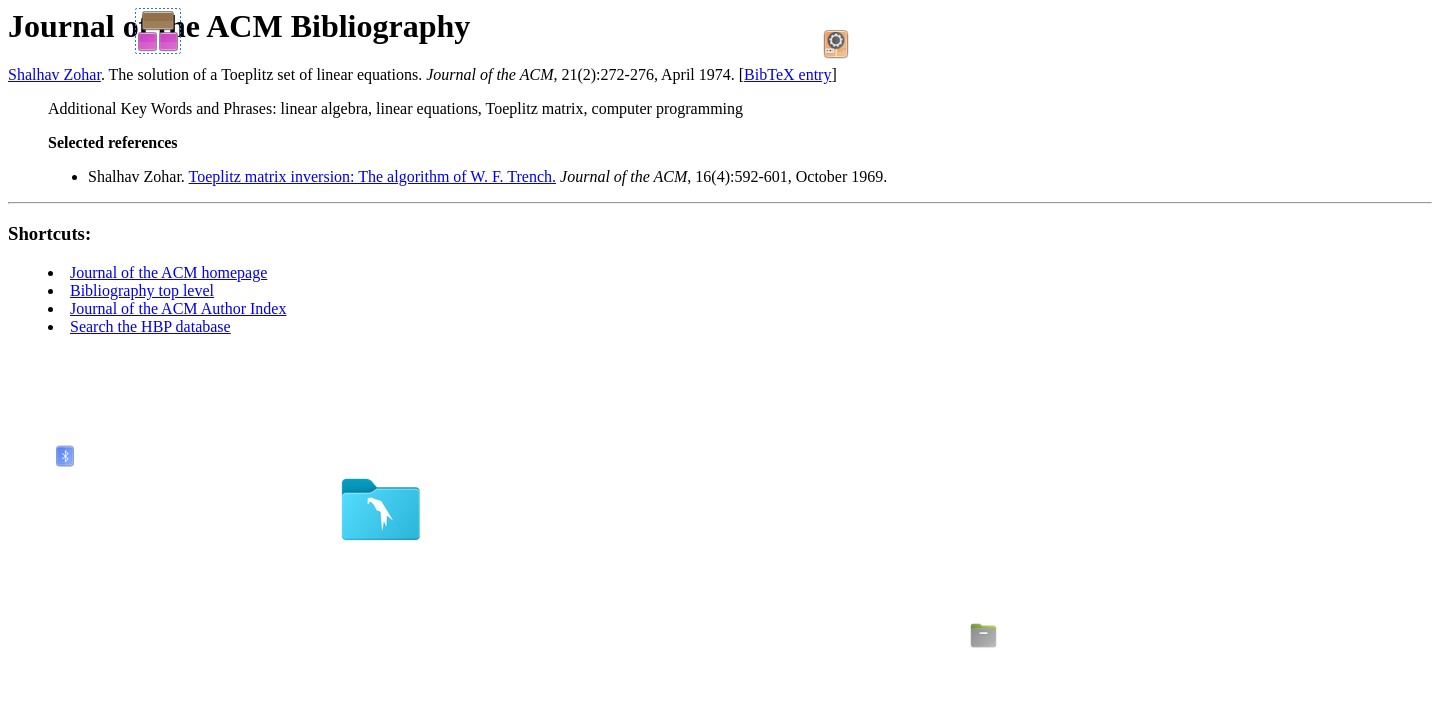  I want to click on select all items in the current view, so click(158, 31).